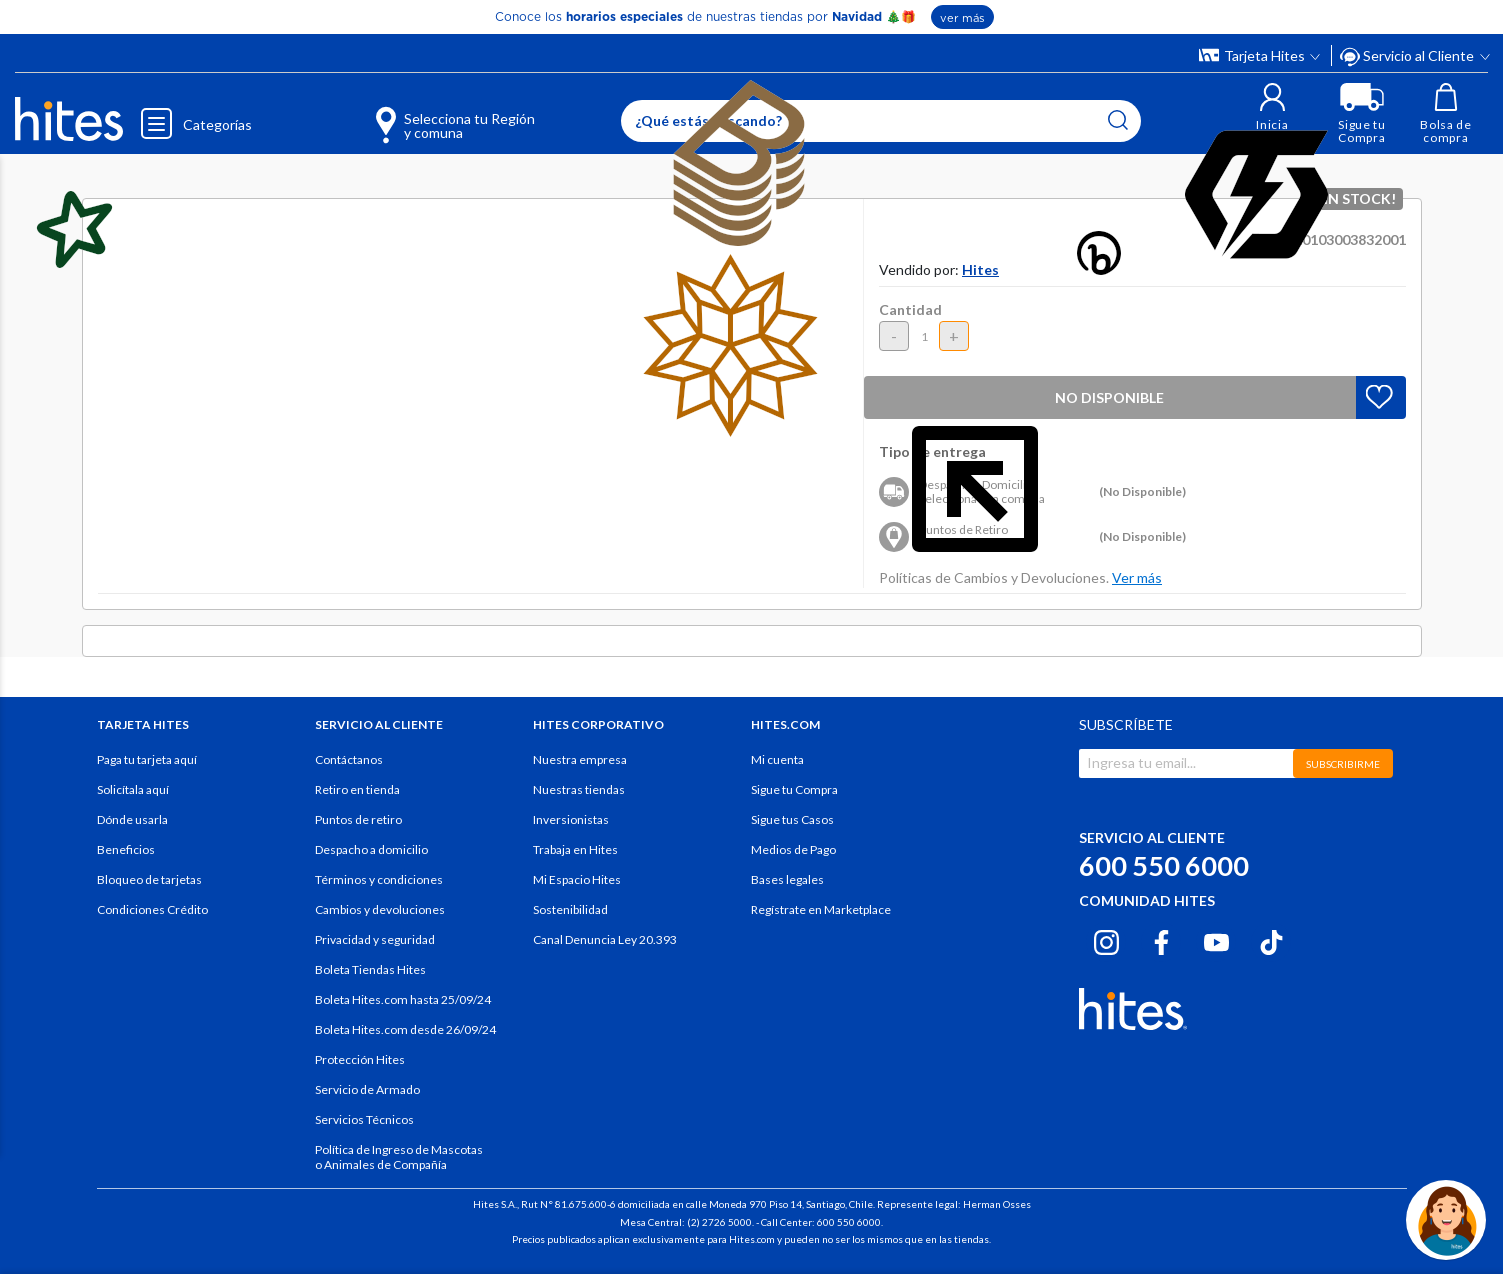  I want to click on backstage developer portal logo, so click(739, 163).